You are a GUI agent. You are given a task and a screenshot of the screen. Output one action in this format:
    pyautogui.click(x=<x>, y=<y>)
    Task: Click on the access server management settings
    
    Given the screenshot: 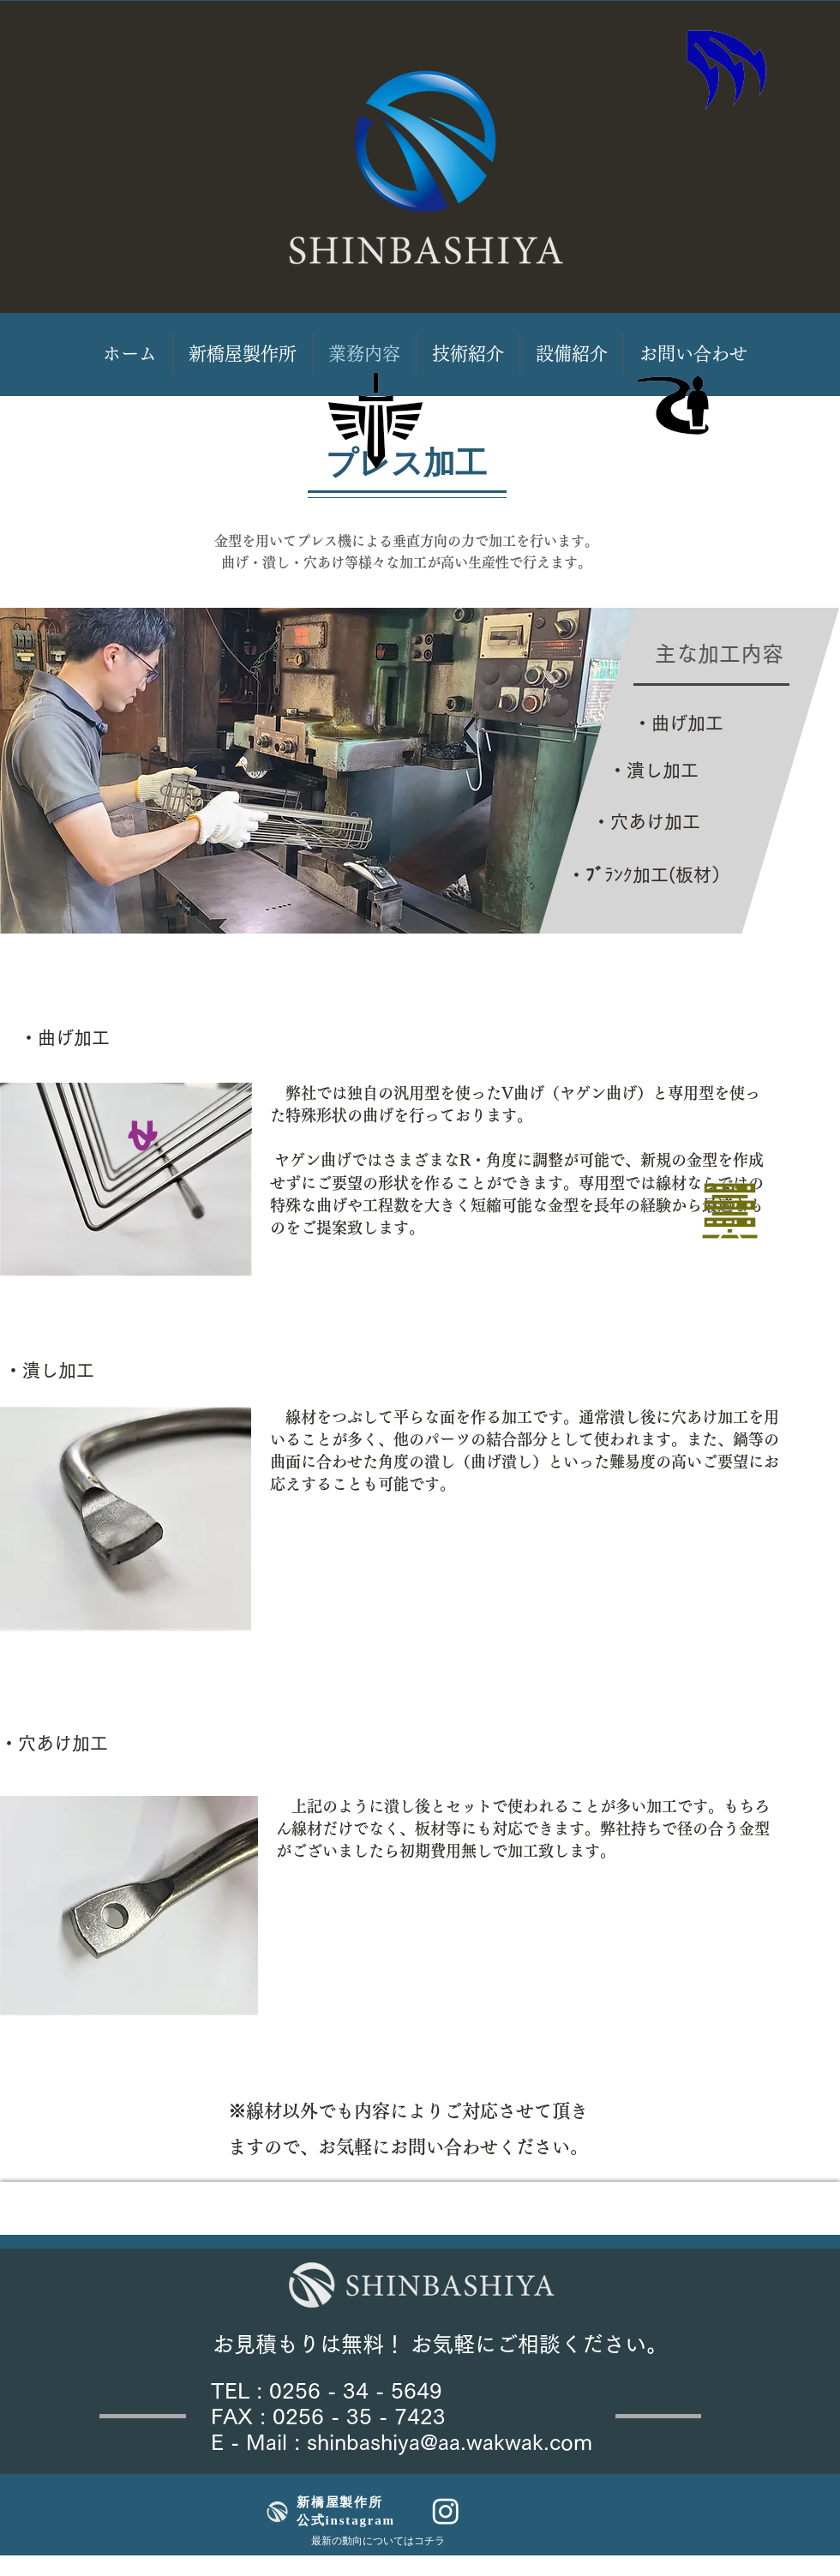 What is the action you would take?
    pyautogui.click(x=729, y=1210)
    